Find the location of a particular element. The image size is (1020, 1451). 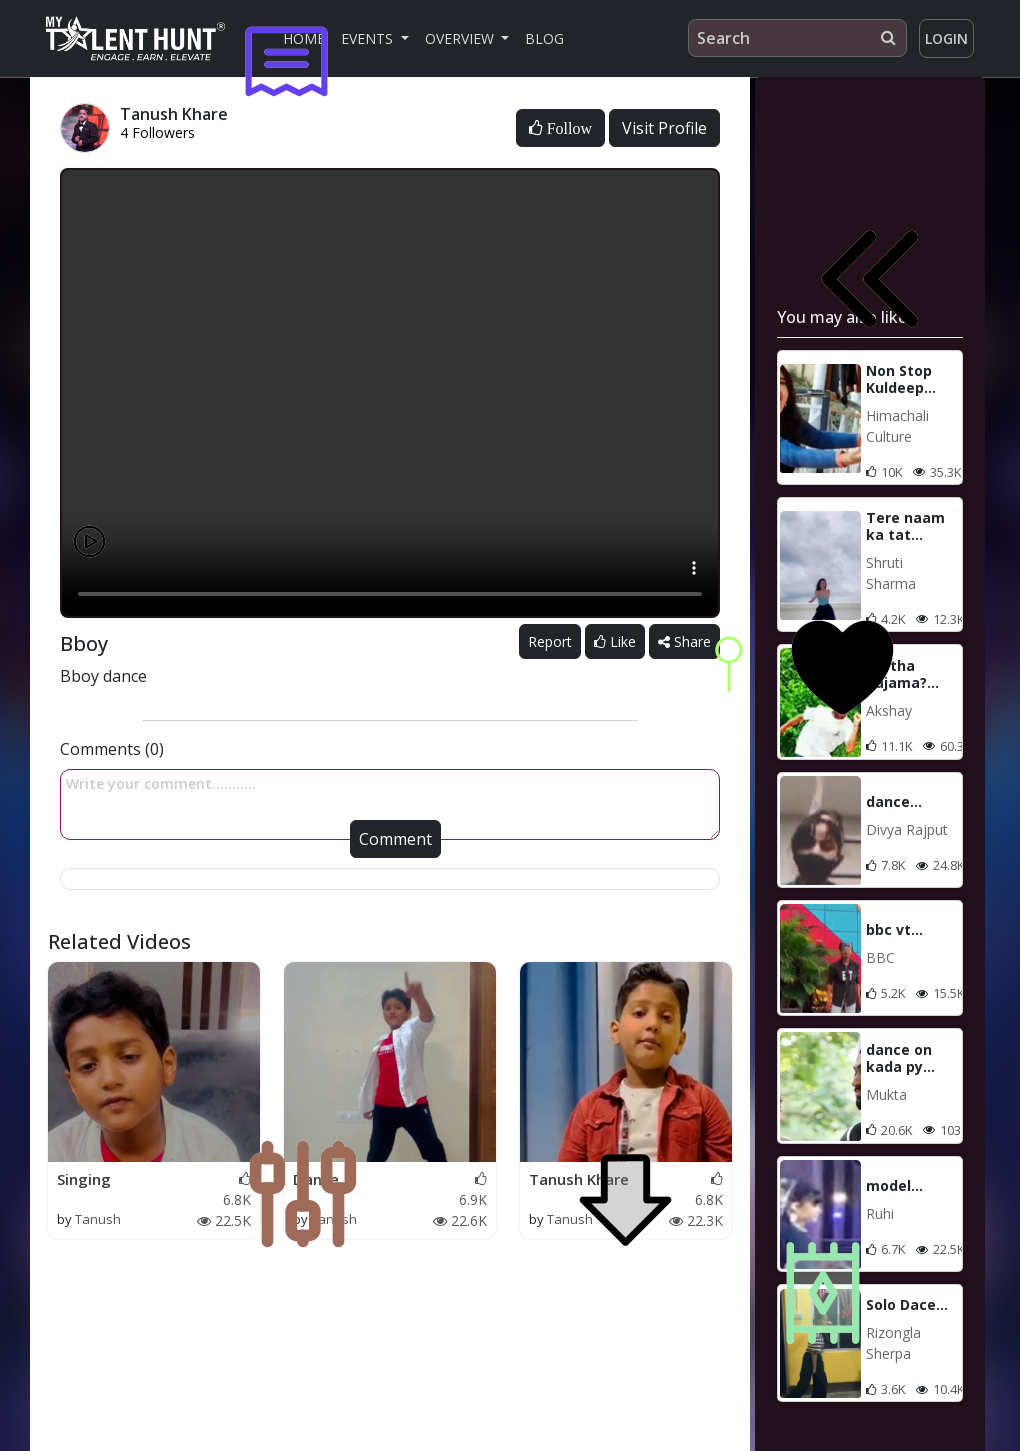

go back to the beginning is located at coordinates (874, 279).